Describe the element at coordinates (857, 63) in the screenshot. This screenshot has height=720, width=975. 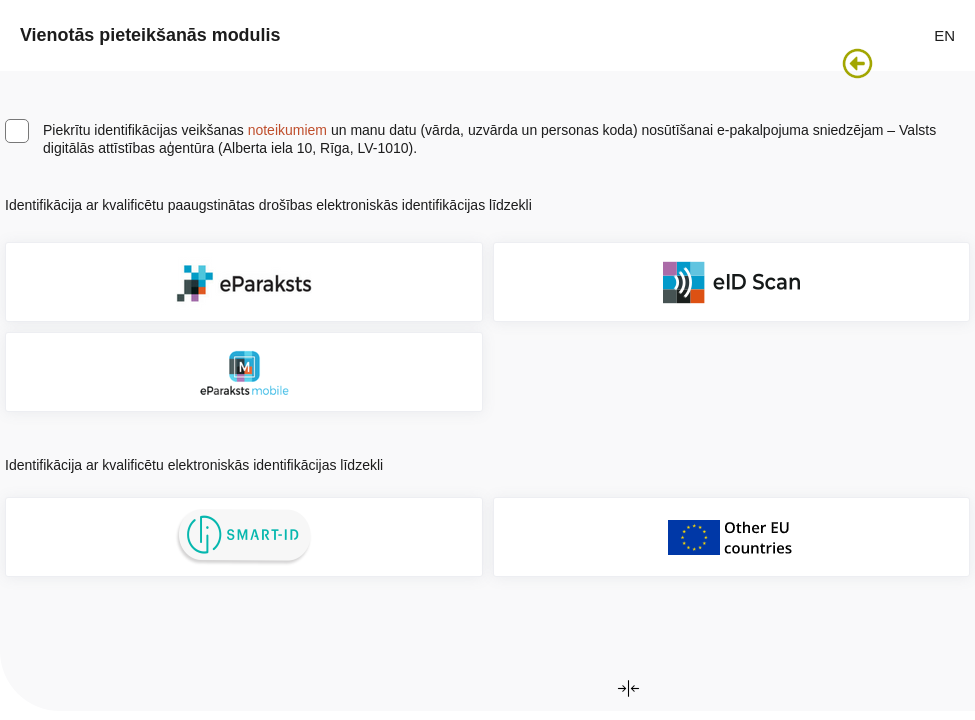
I see `go back to the previous screen` at that location.